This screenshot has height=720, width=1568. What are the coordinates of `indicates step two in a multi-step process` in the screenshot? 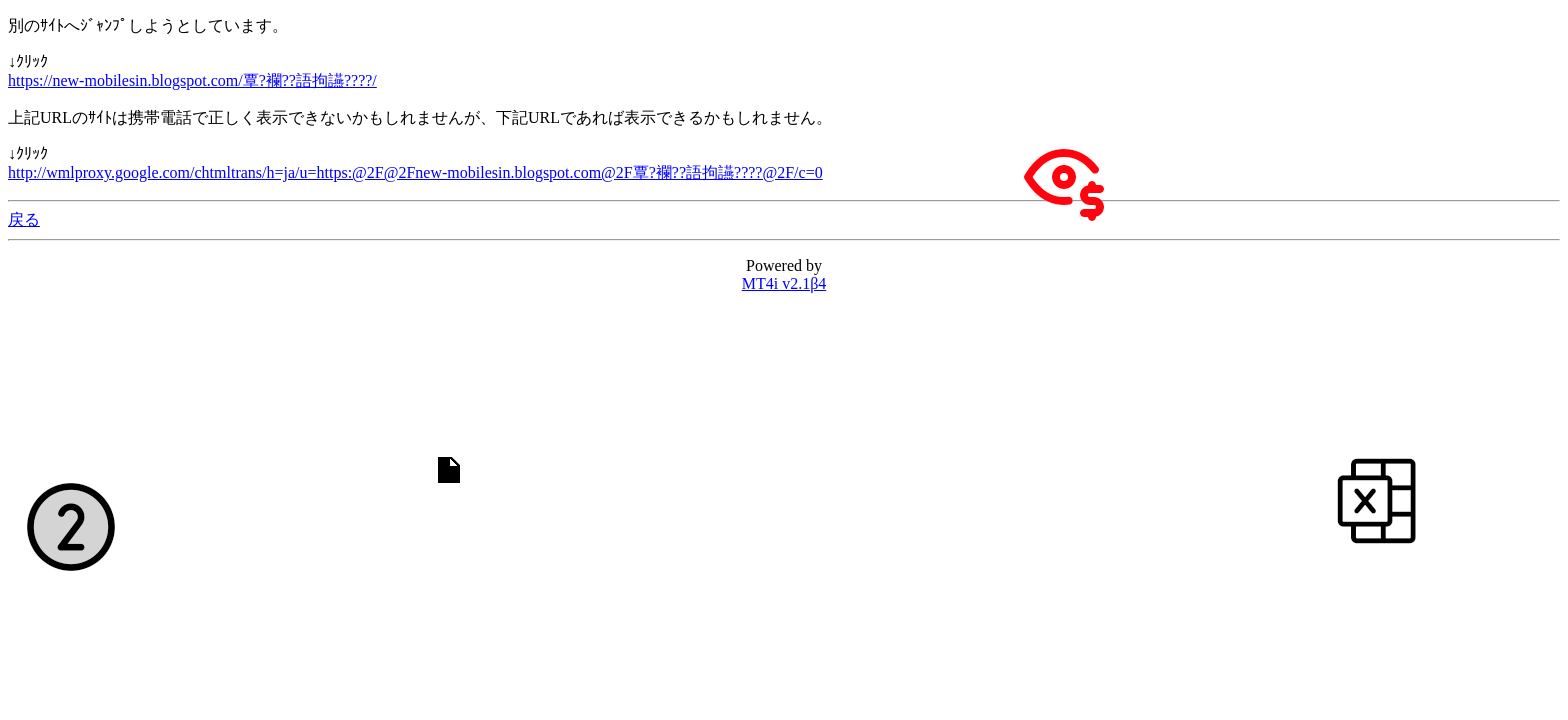 It's located at (71, 527).